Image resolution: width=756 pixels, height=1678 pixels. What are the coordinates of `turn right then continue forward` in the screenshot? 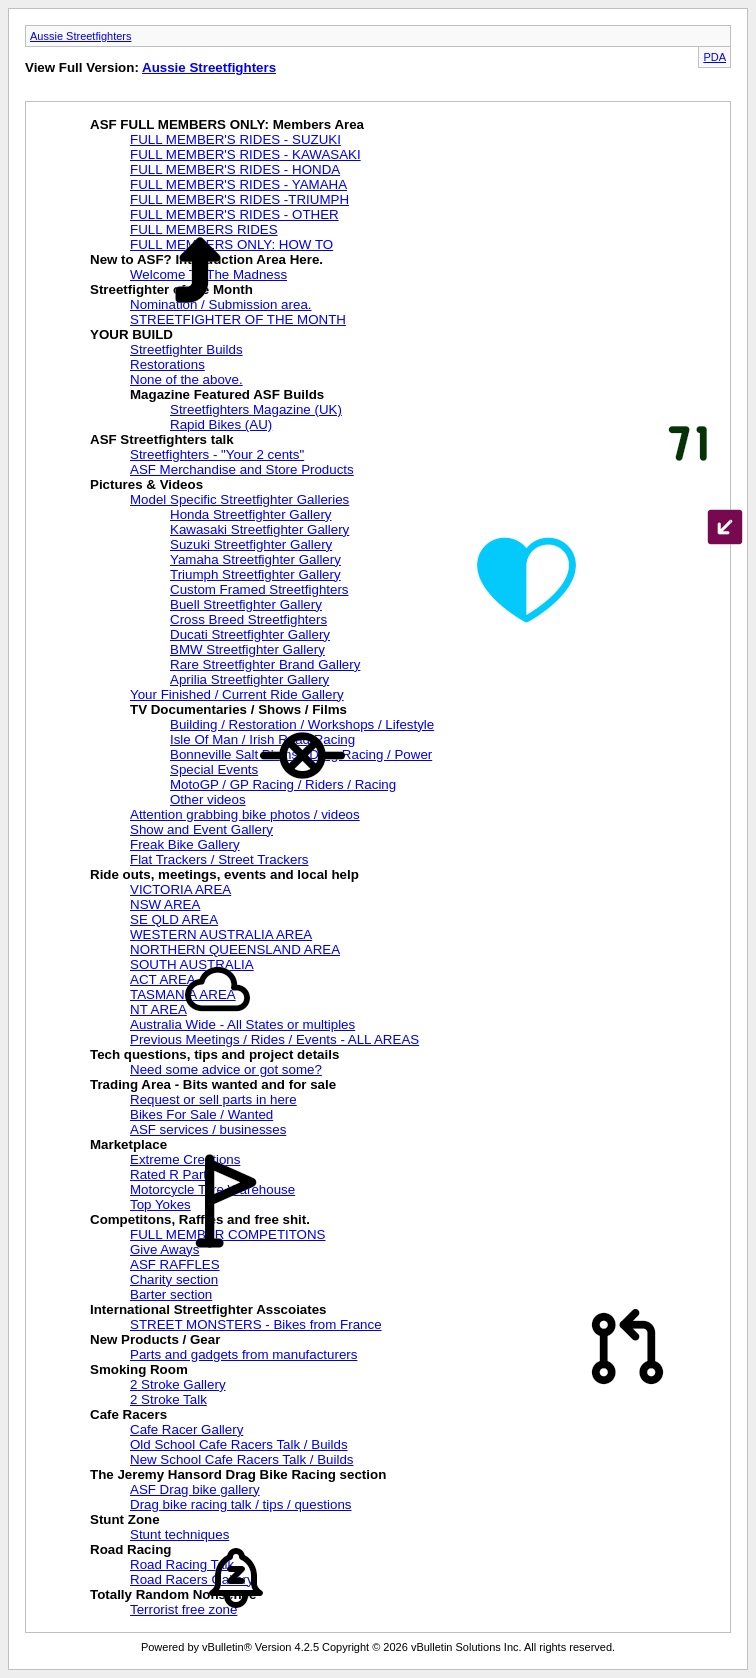 It's located at (200, 270).